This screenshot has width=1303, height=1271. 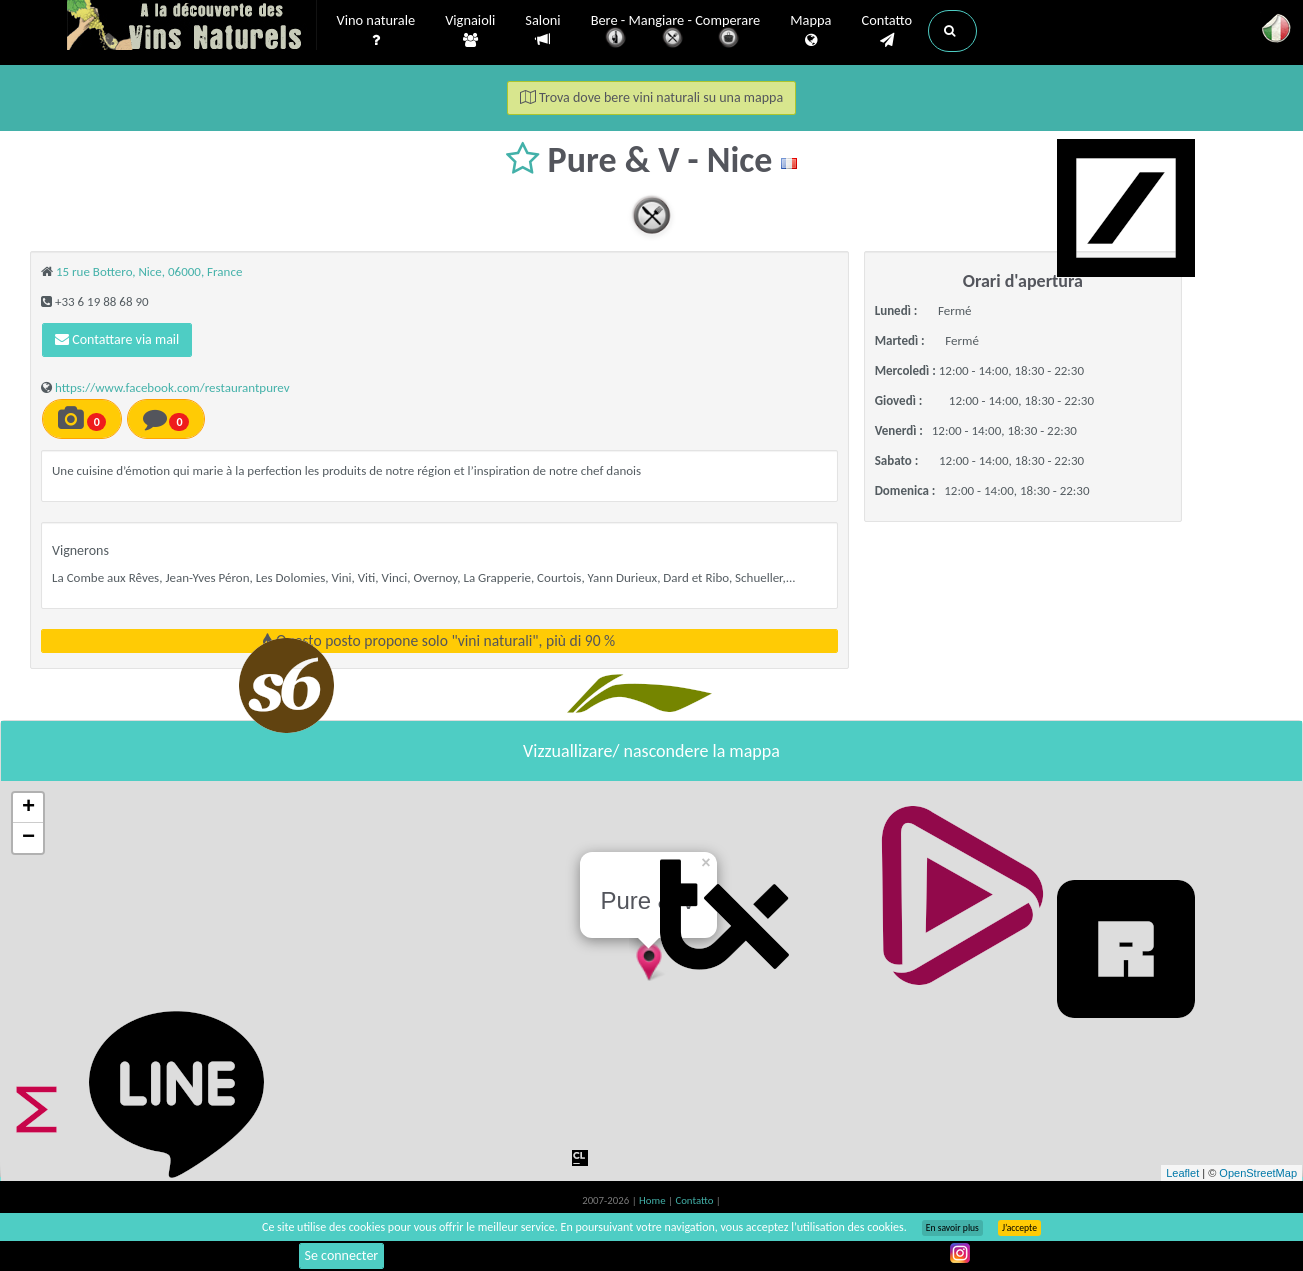 What do you see at coordinates (286, 685) in the screenshot?
I see `visit Society6 website or app` at bounding box center [286, 685].